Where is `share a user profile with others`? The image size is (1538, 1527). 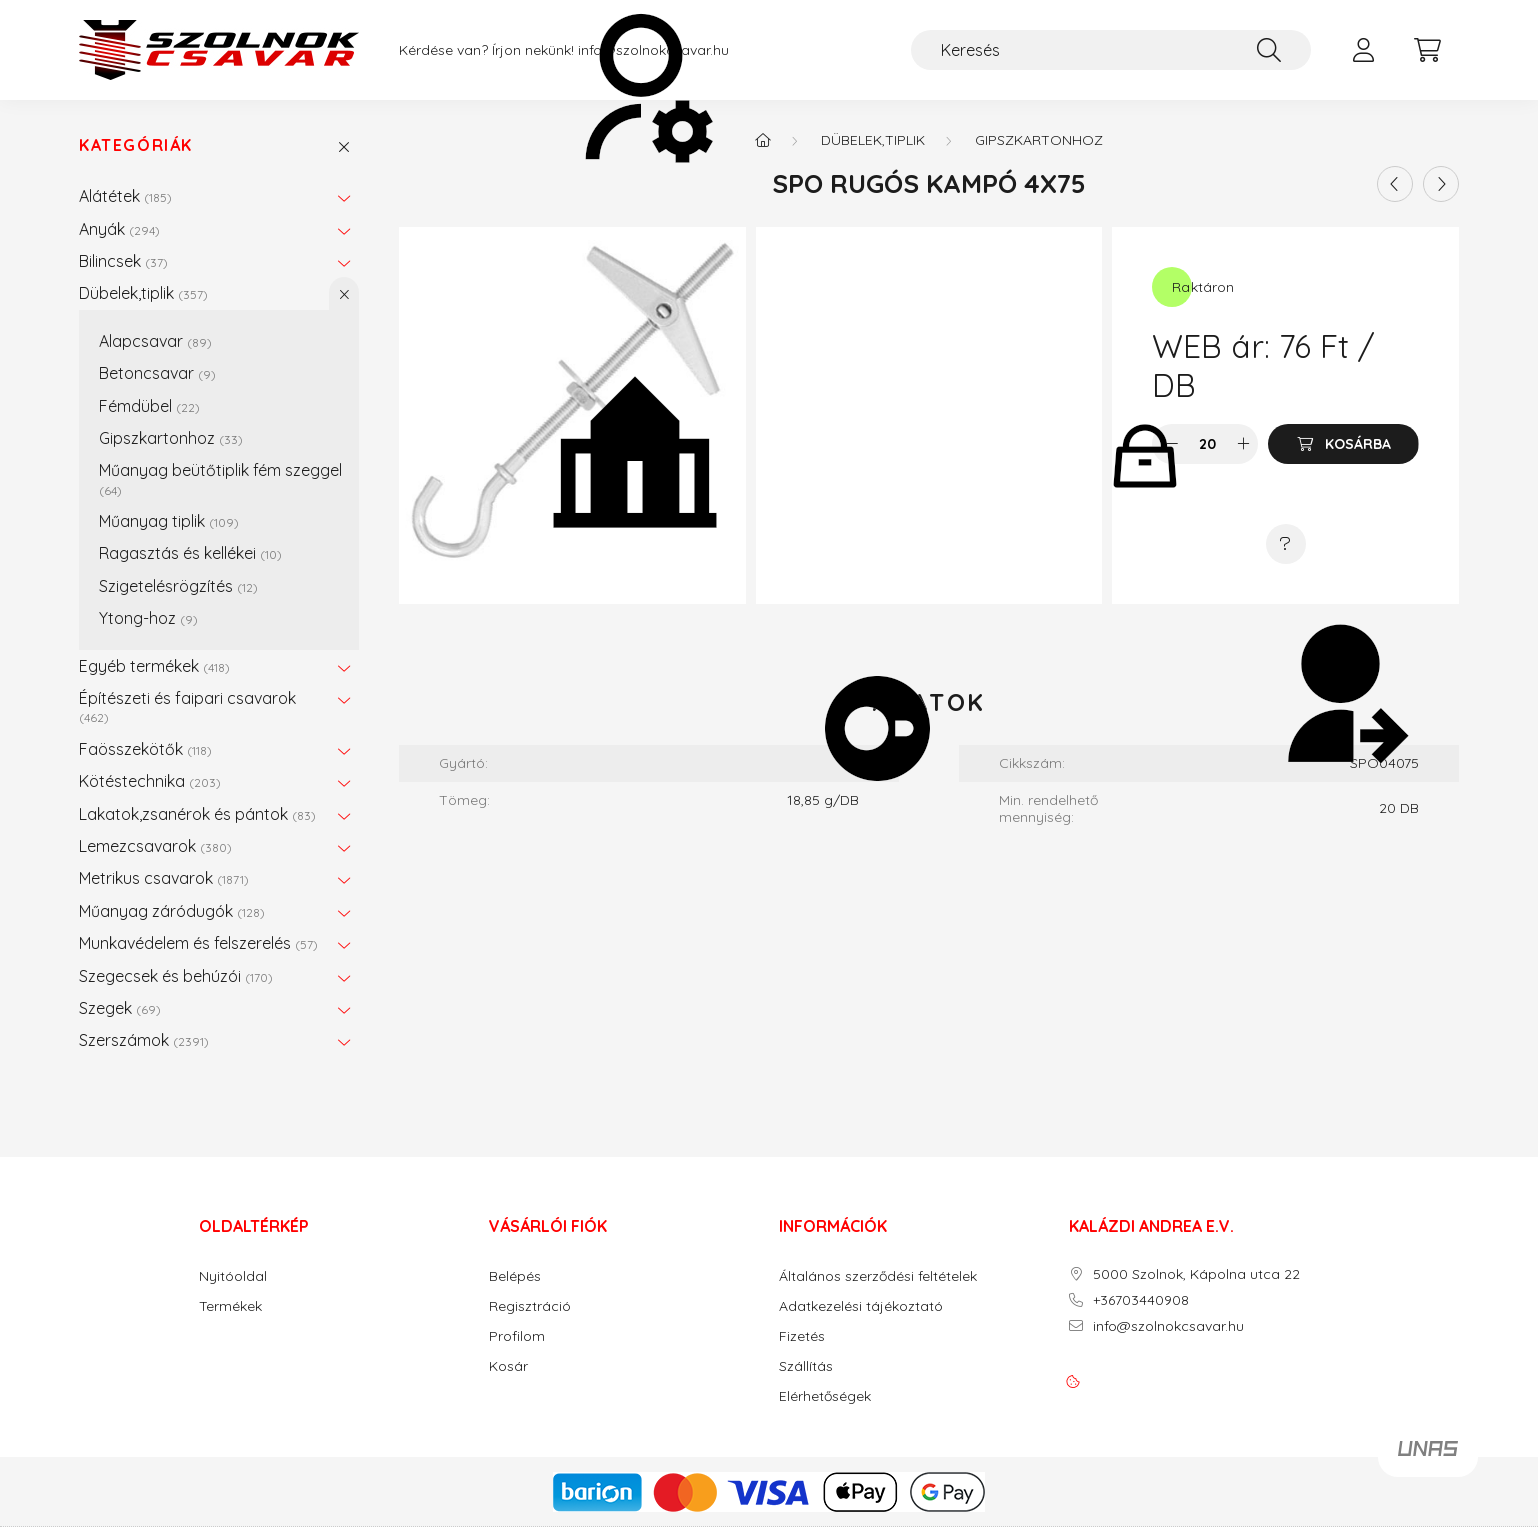
share a user profile with others is located at coordinates (1340, 696).